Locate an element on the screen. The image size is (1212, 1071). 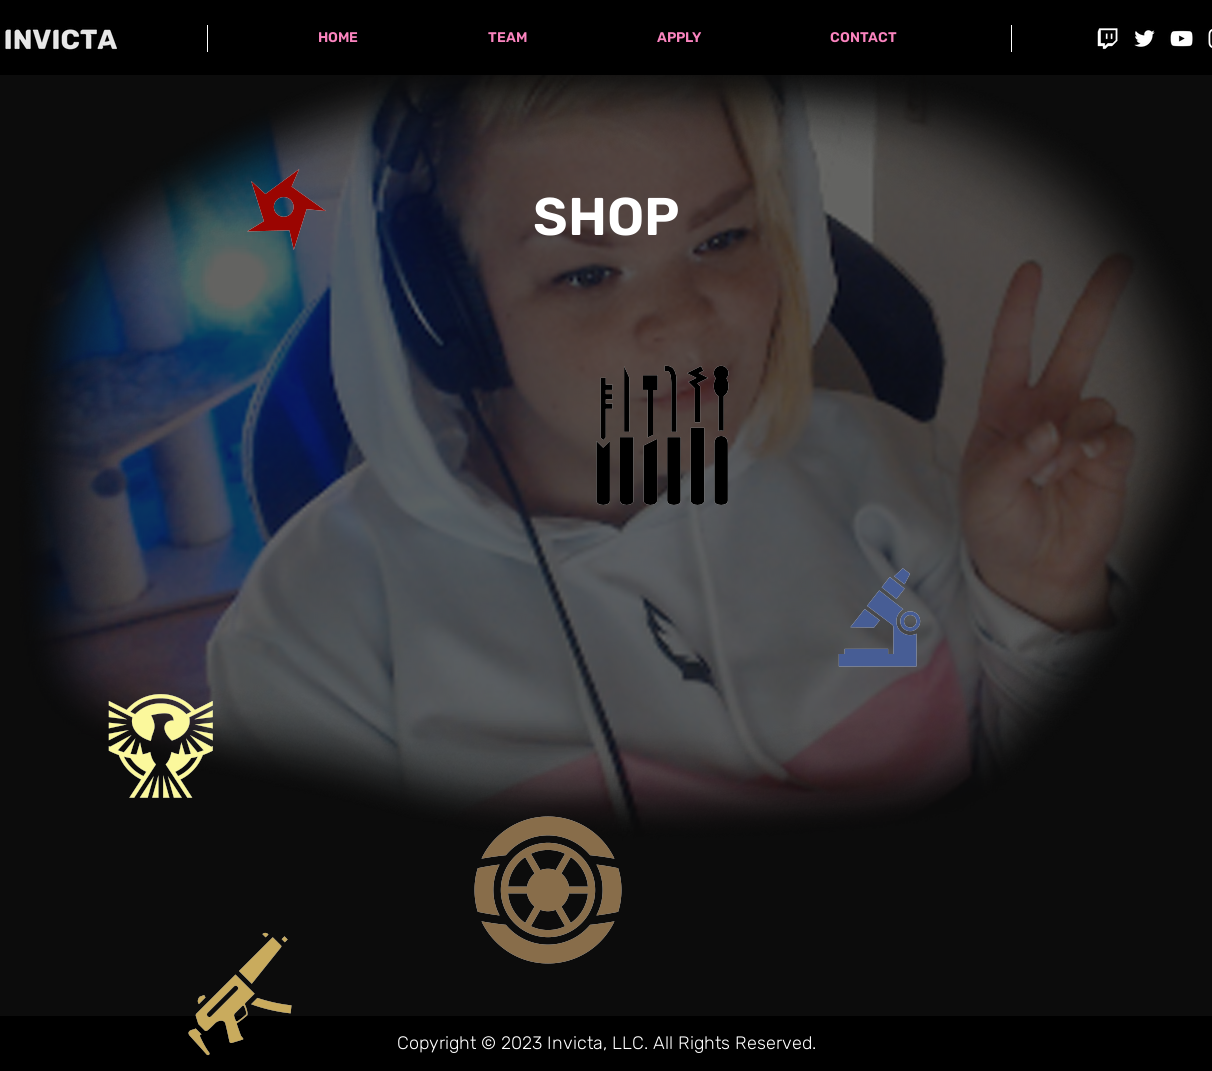
navigate or steer game controls is located at coordinates (548, 890).